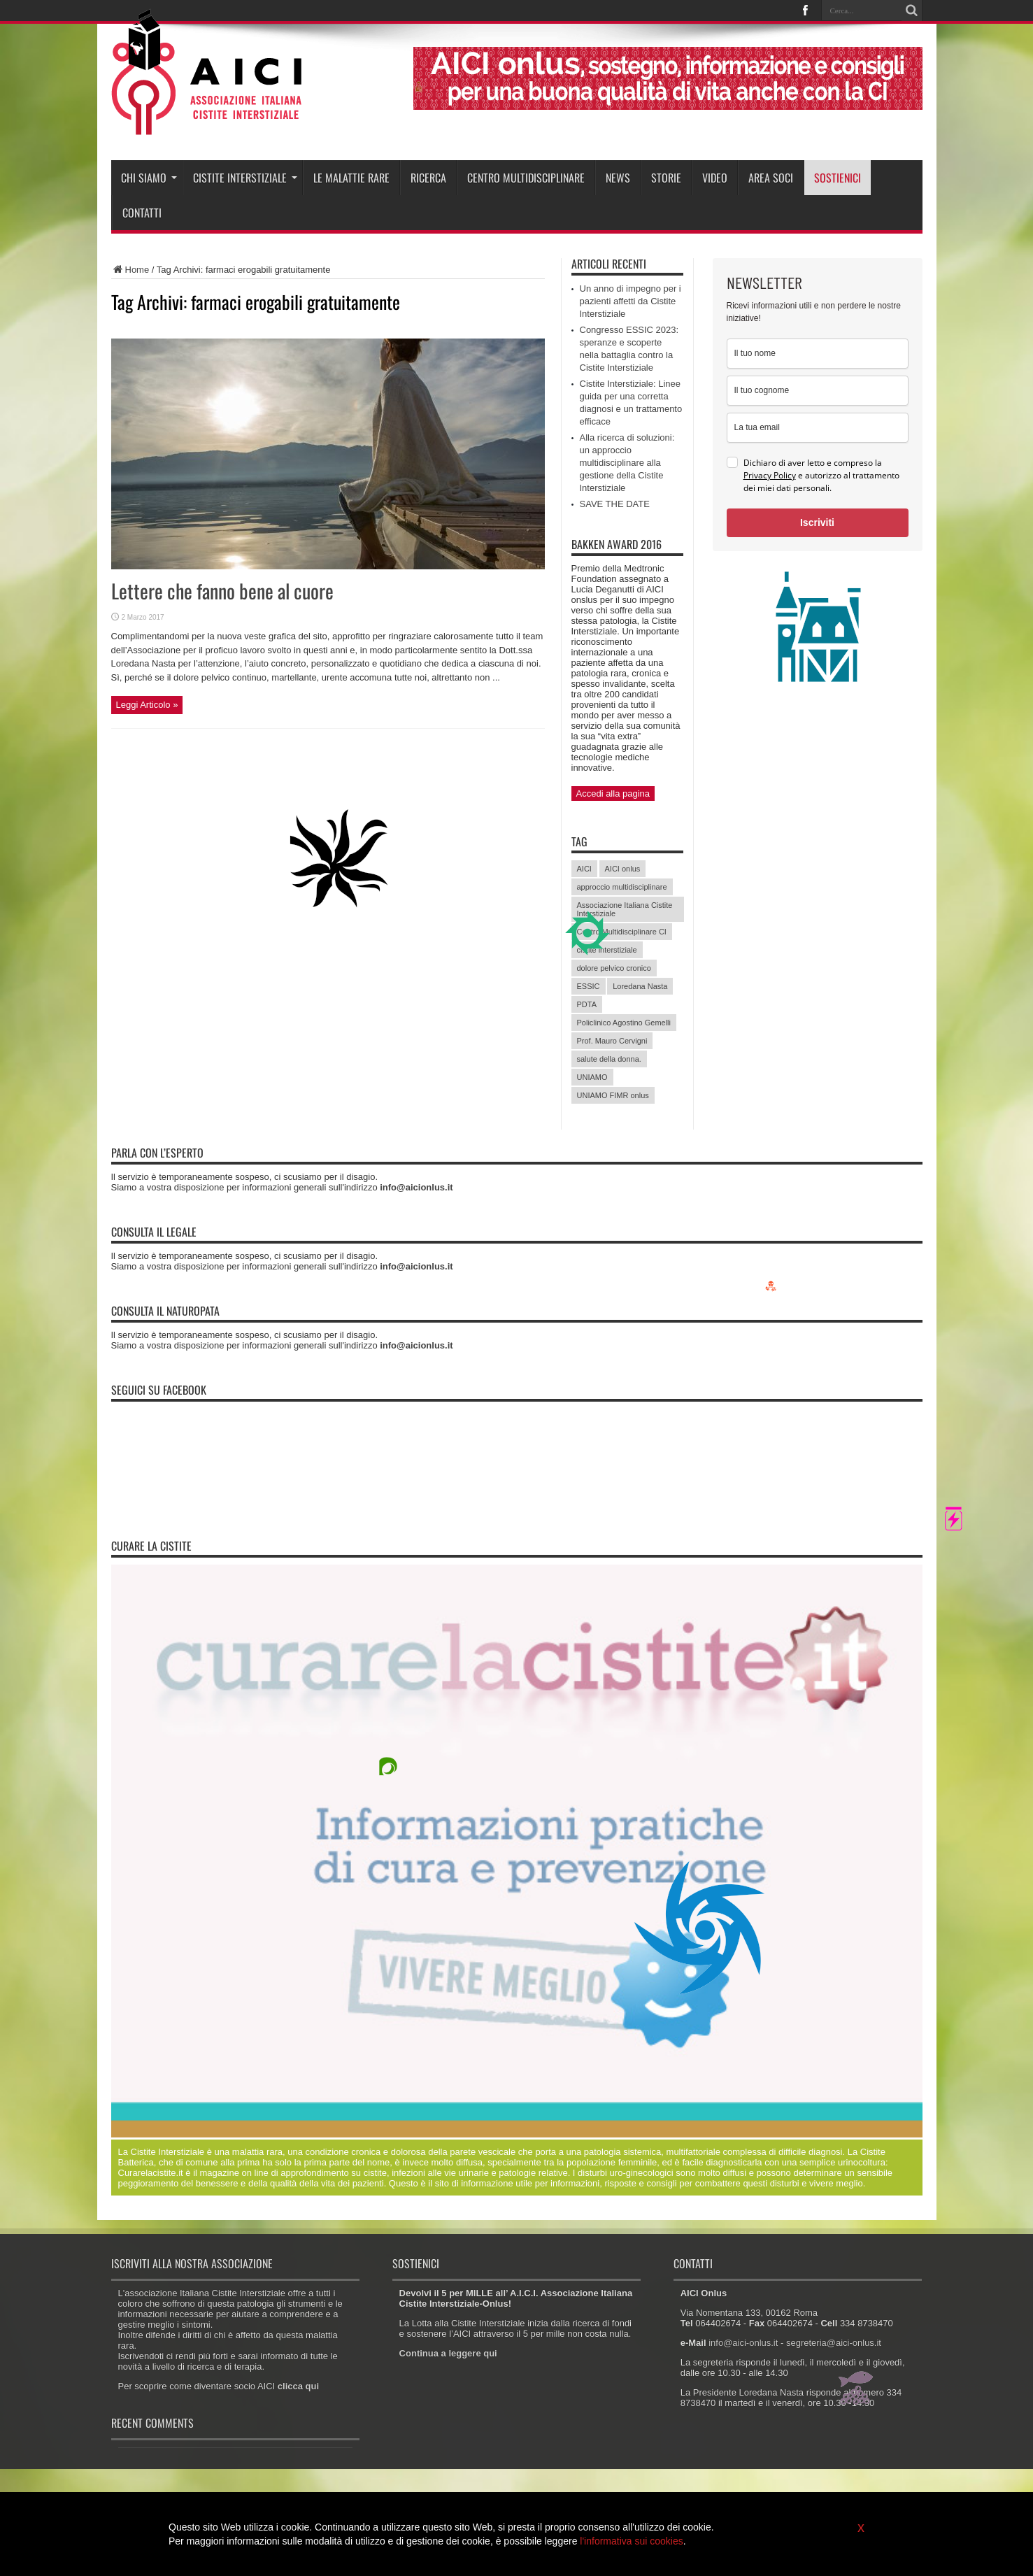 The height and width of the screenshot is (2576, 1033). What do you see at coordinates (855, 2387) in the screenshot?
I see `fish eggs or roe item in a game inventory` at bounding box center [855, 2387].